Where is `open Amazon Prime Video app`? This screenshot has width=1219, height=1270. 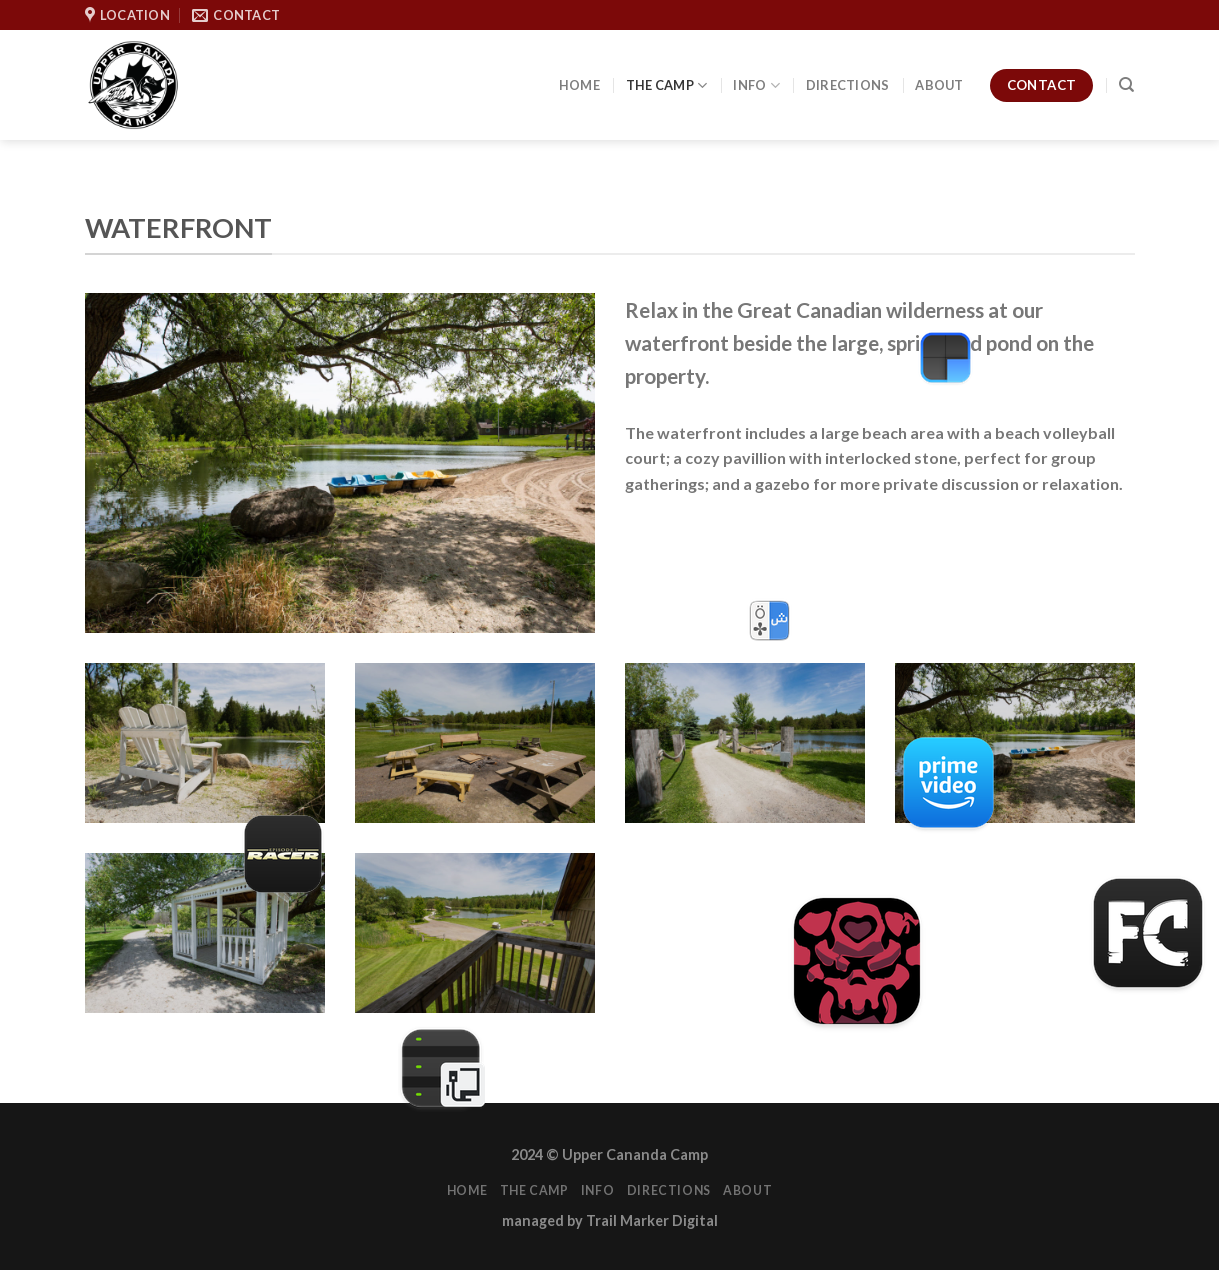 open Amazon Prime Video app is located at coordinates (948, 782).